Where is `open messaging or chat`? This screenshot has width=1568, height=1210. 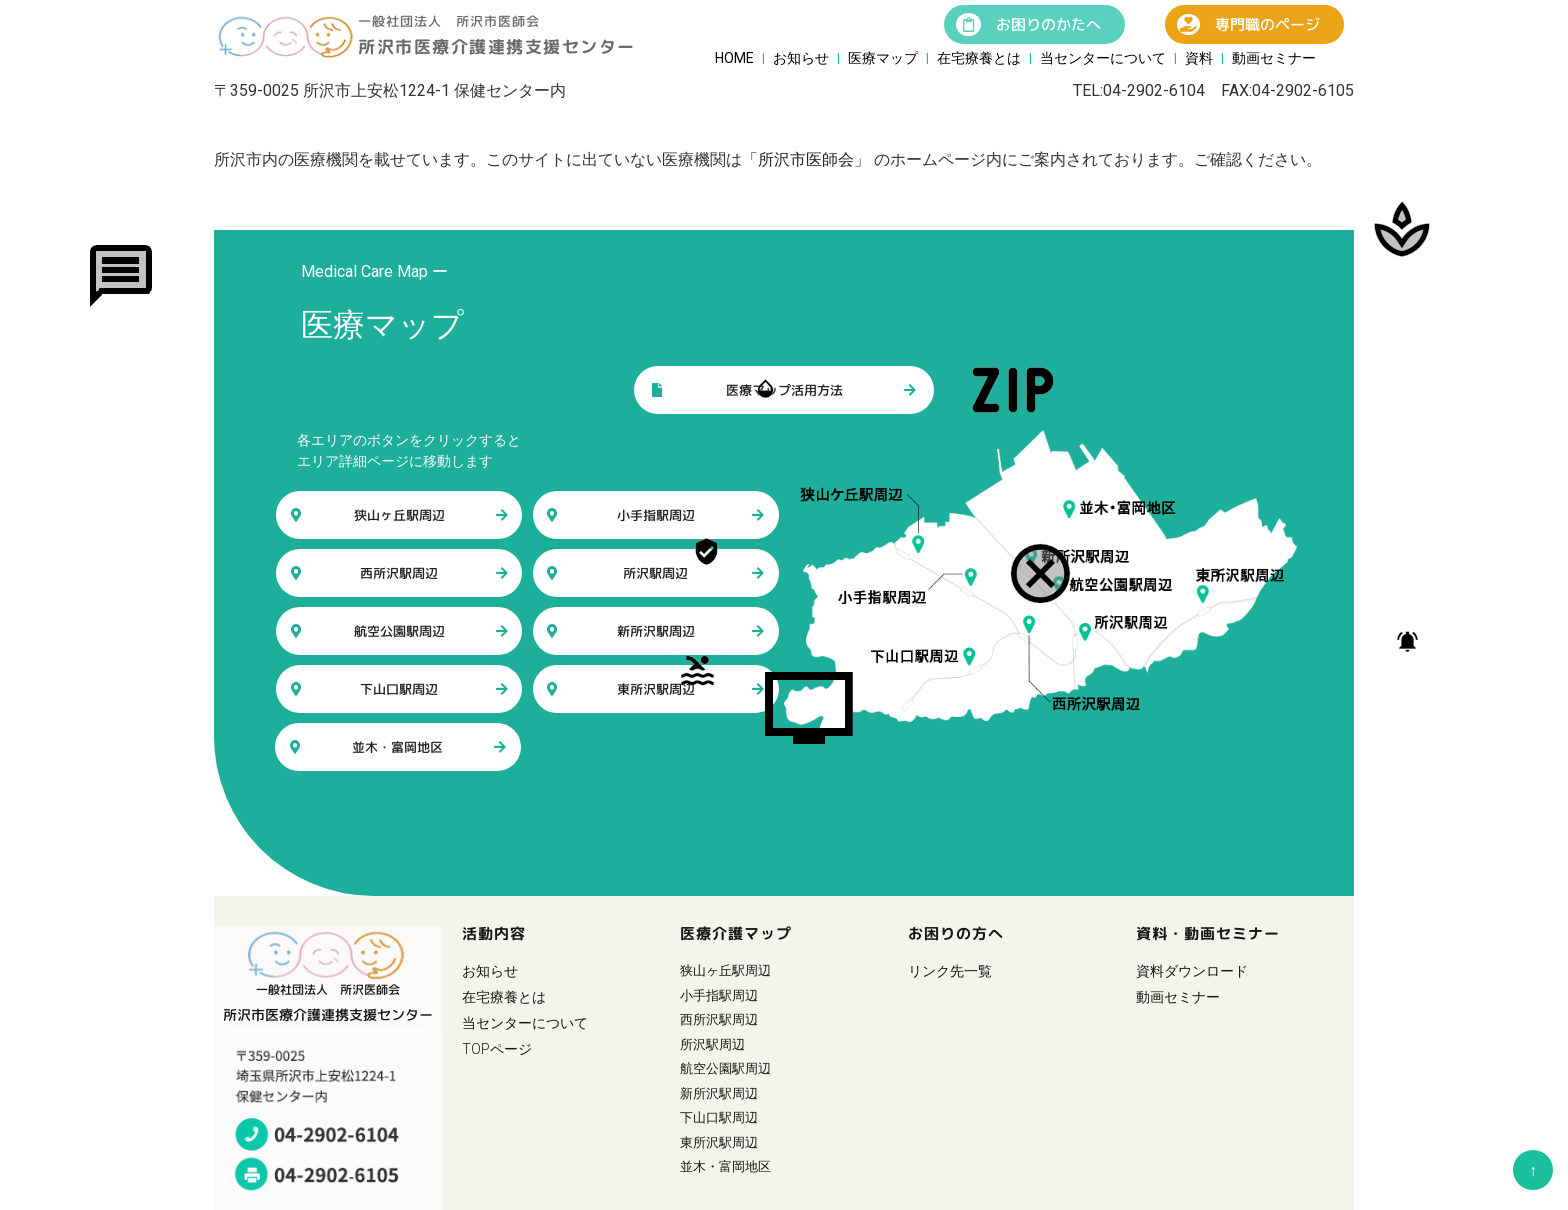
open messaging or chat is located at coordinates (121, 276).